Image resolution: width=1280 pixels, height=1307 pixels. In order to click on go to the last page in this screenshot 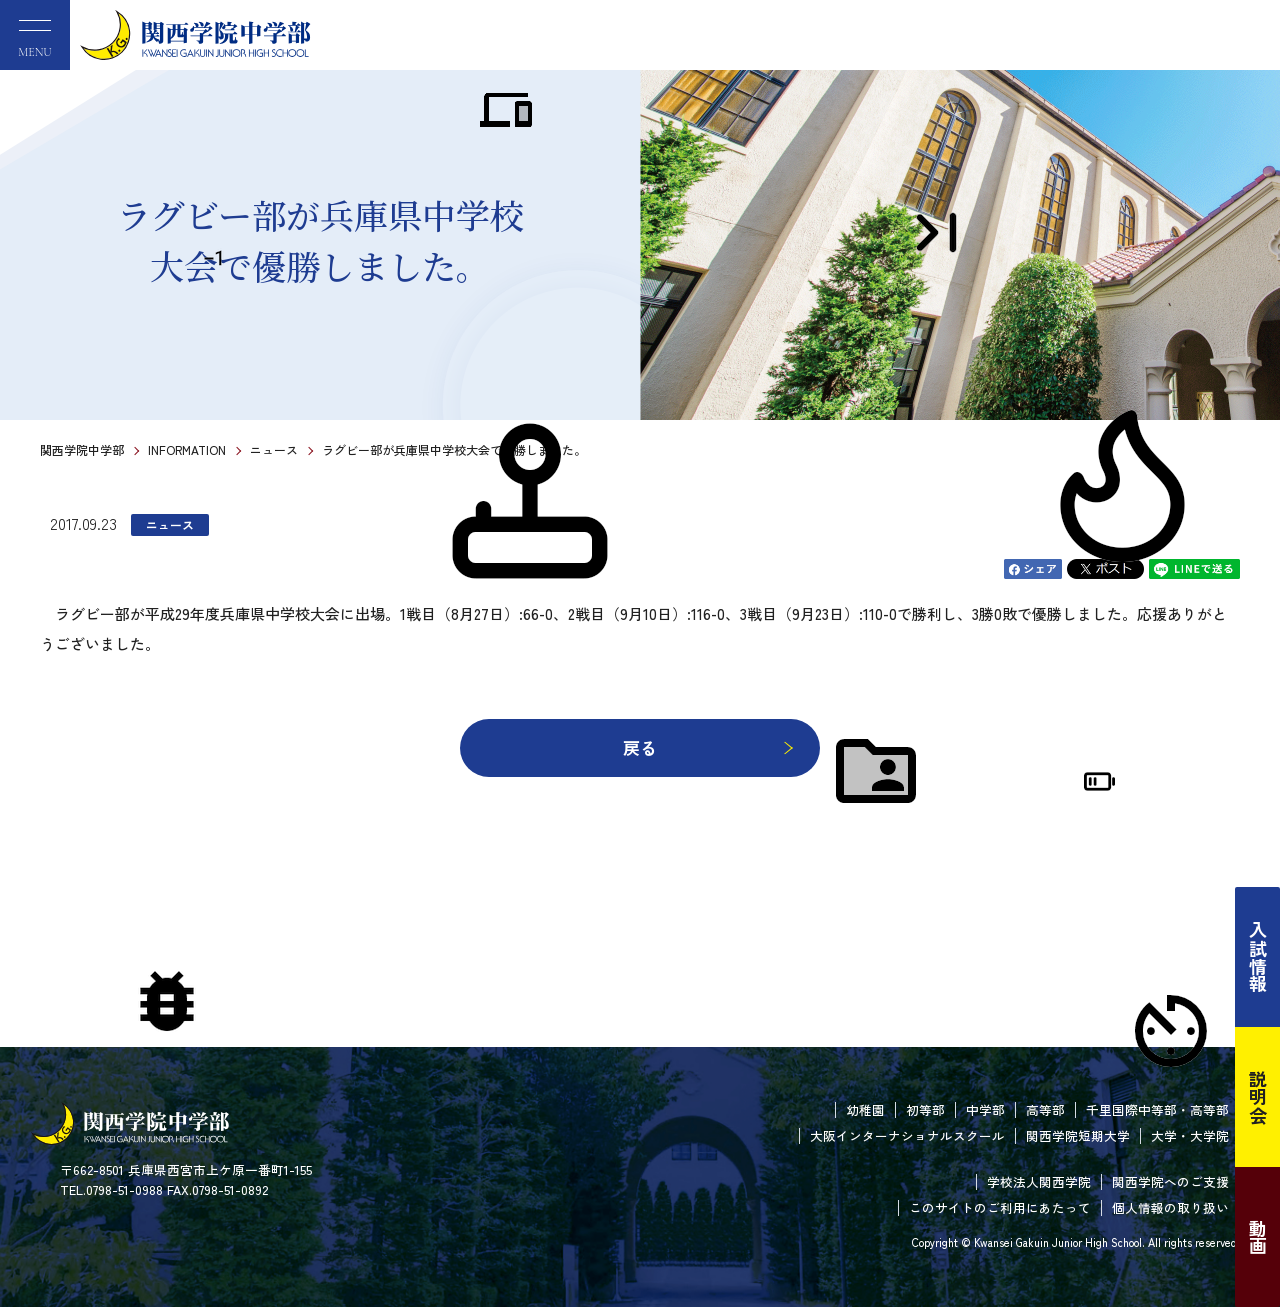, I will do `click(936, 232)`.